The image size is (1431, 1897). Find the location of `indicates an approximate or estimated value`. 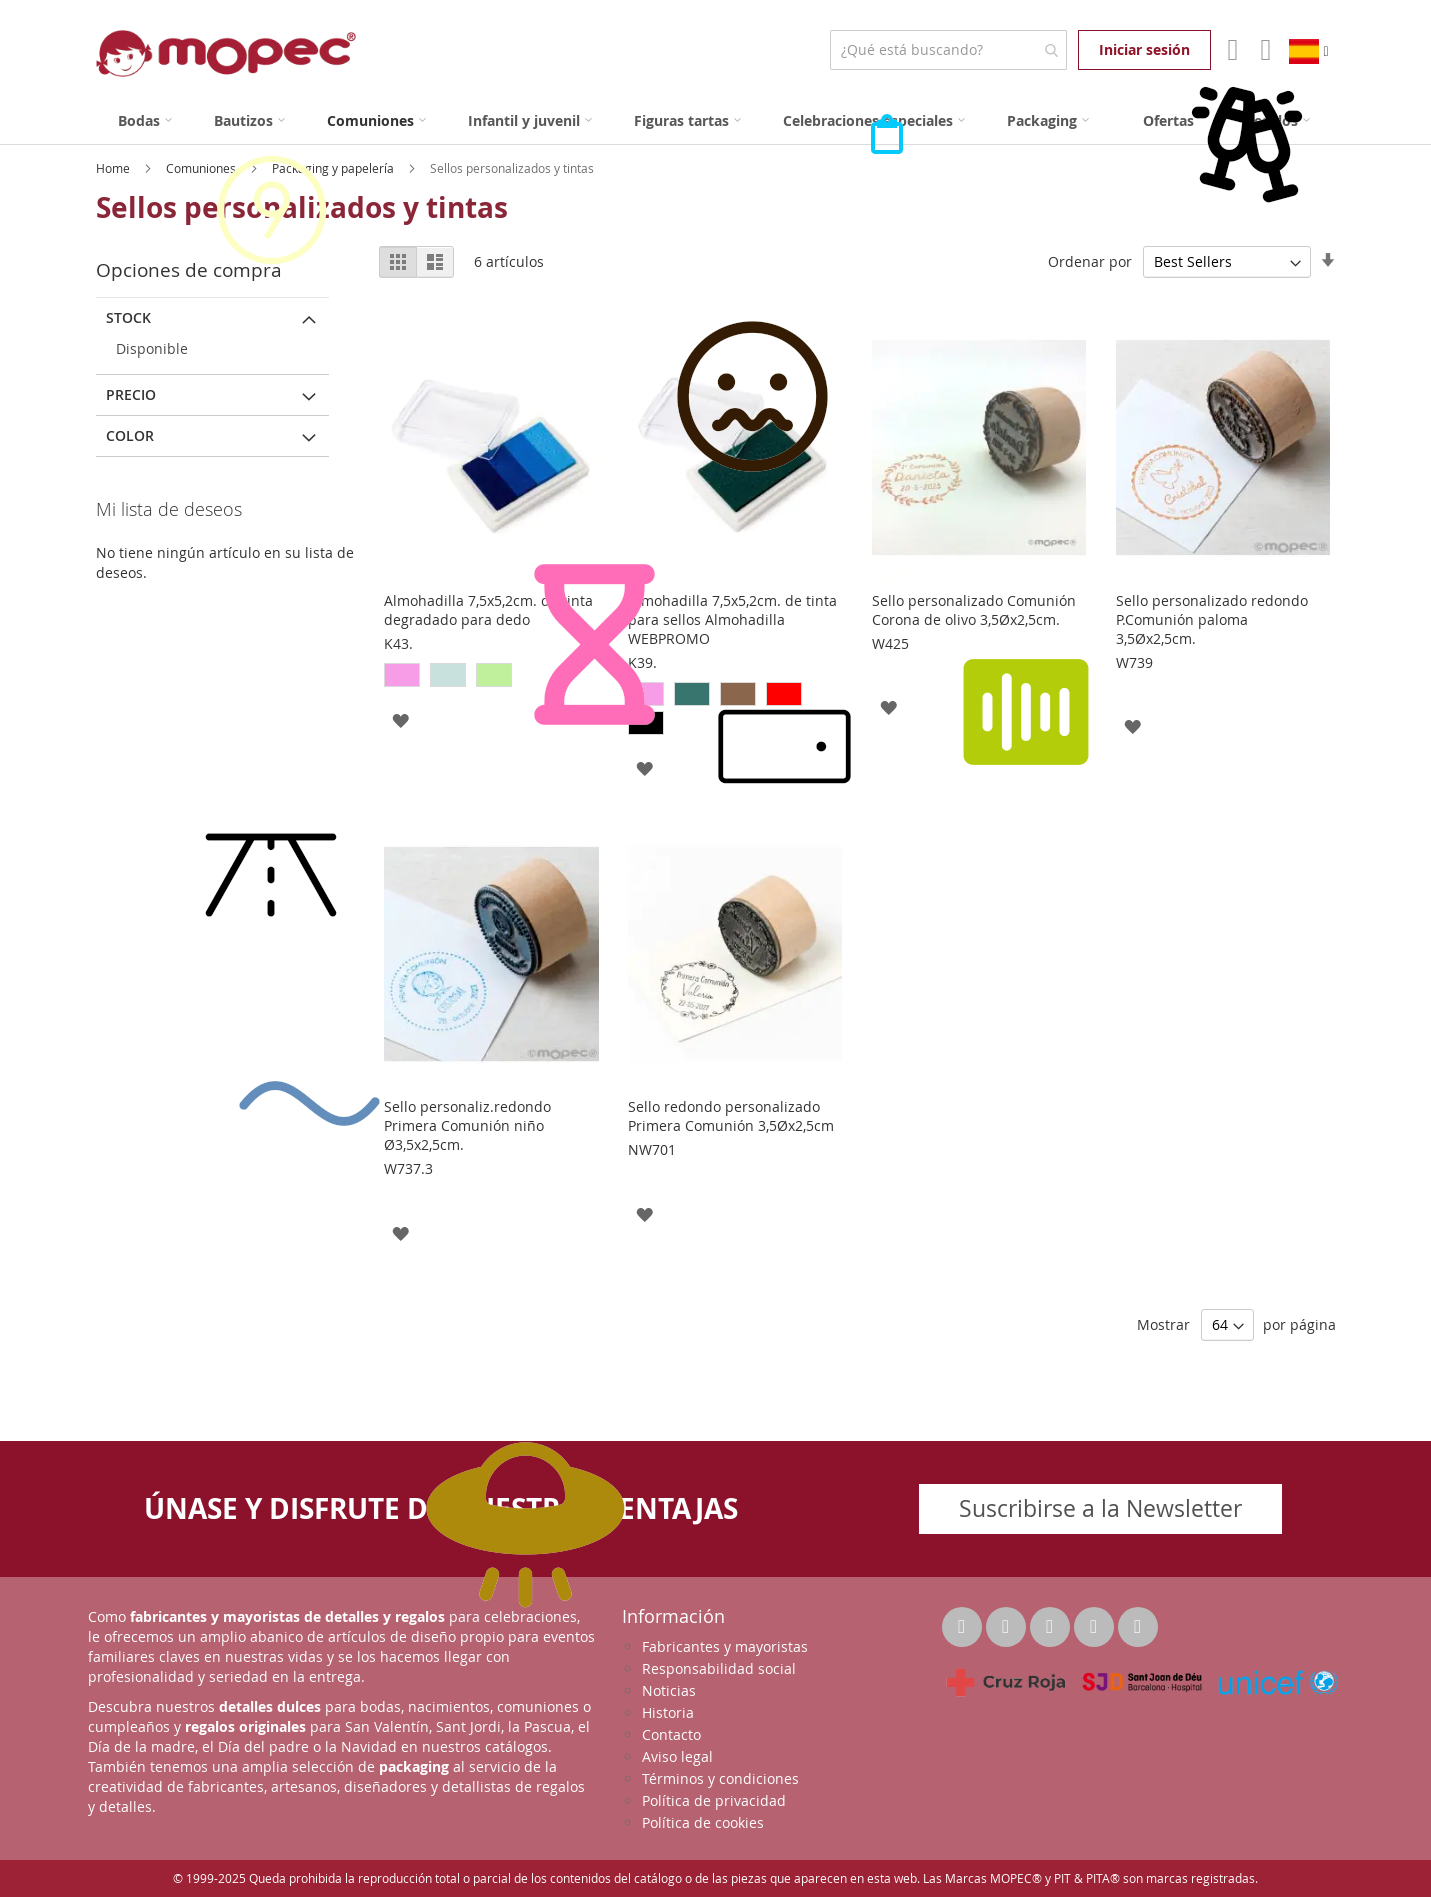

indicates an approximate or estimated value is located at coordinates (309, 1103).